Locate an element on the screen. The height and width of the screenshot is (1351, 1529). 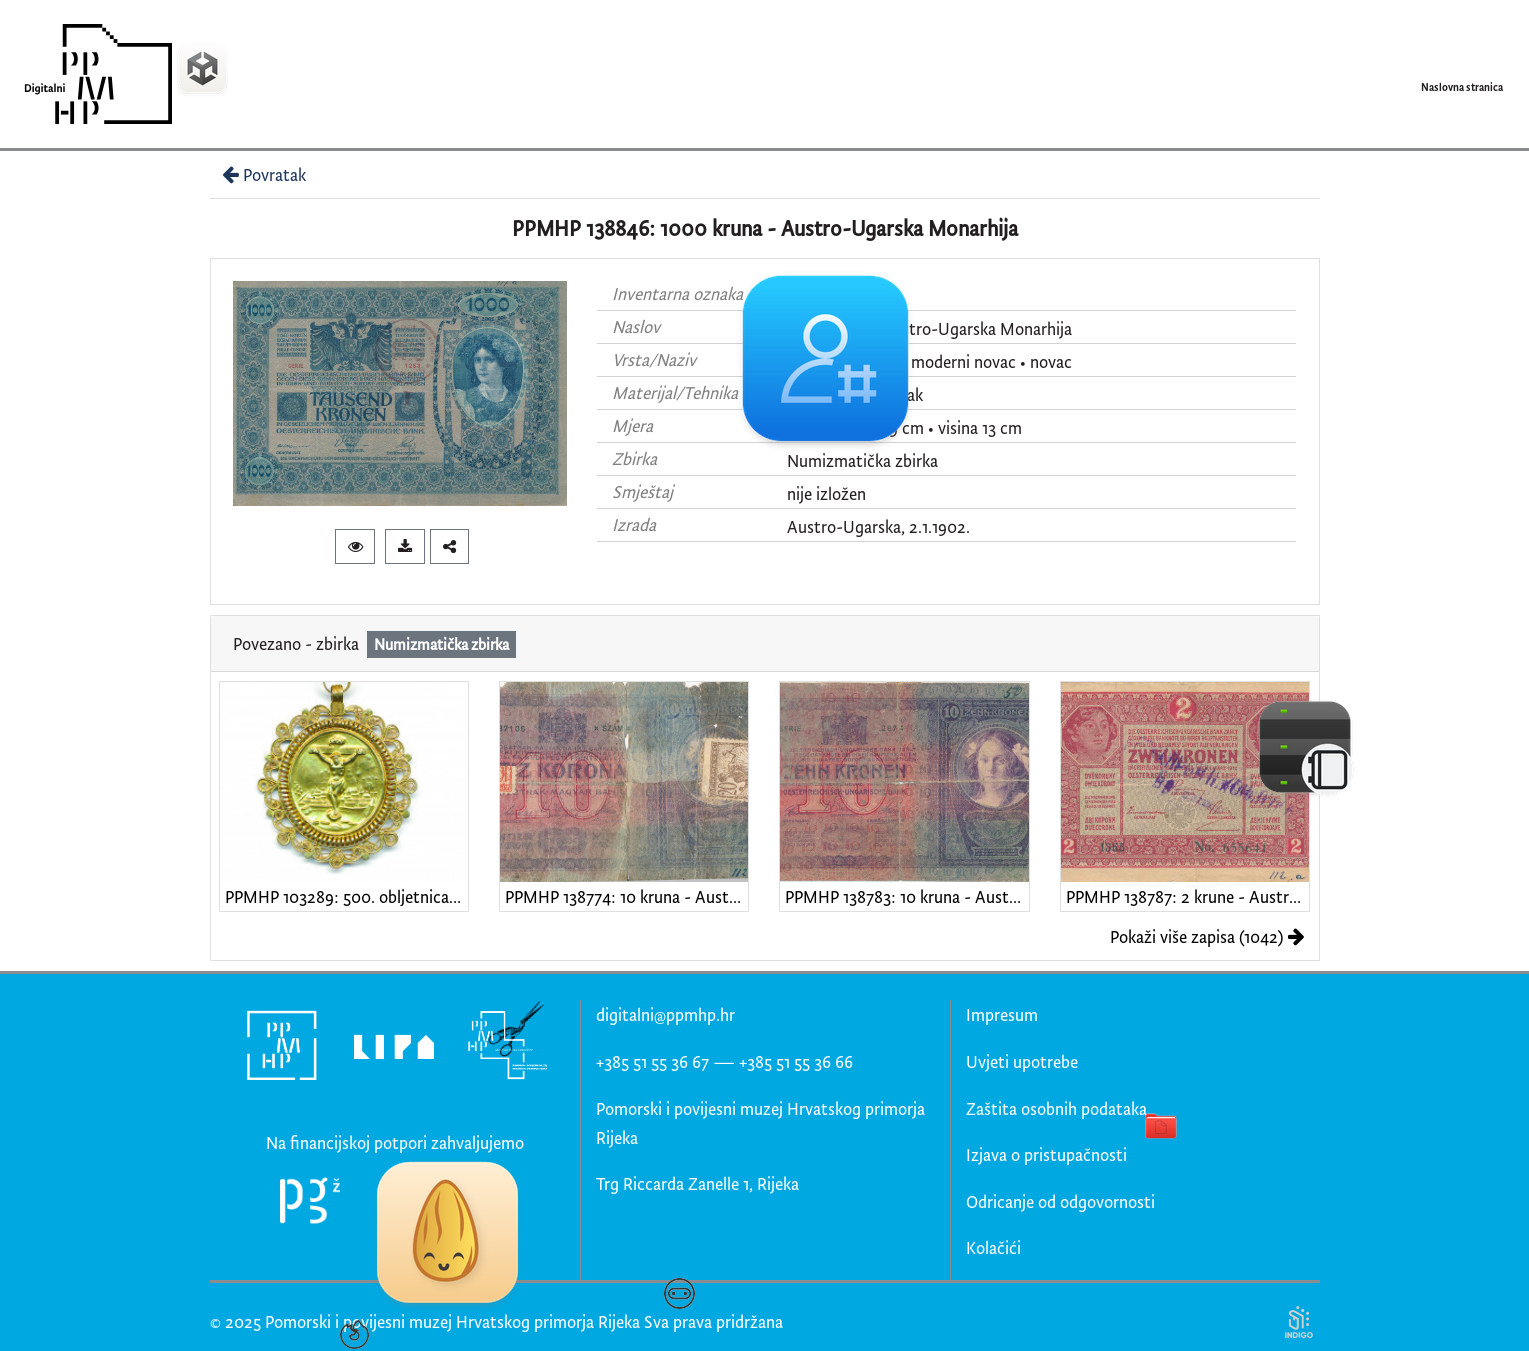
open unity hub application is located at coordinates (202, 68).